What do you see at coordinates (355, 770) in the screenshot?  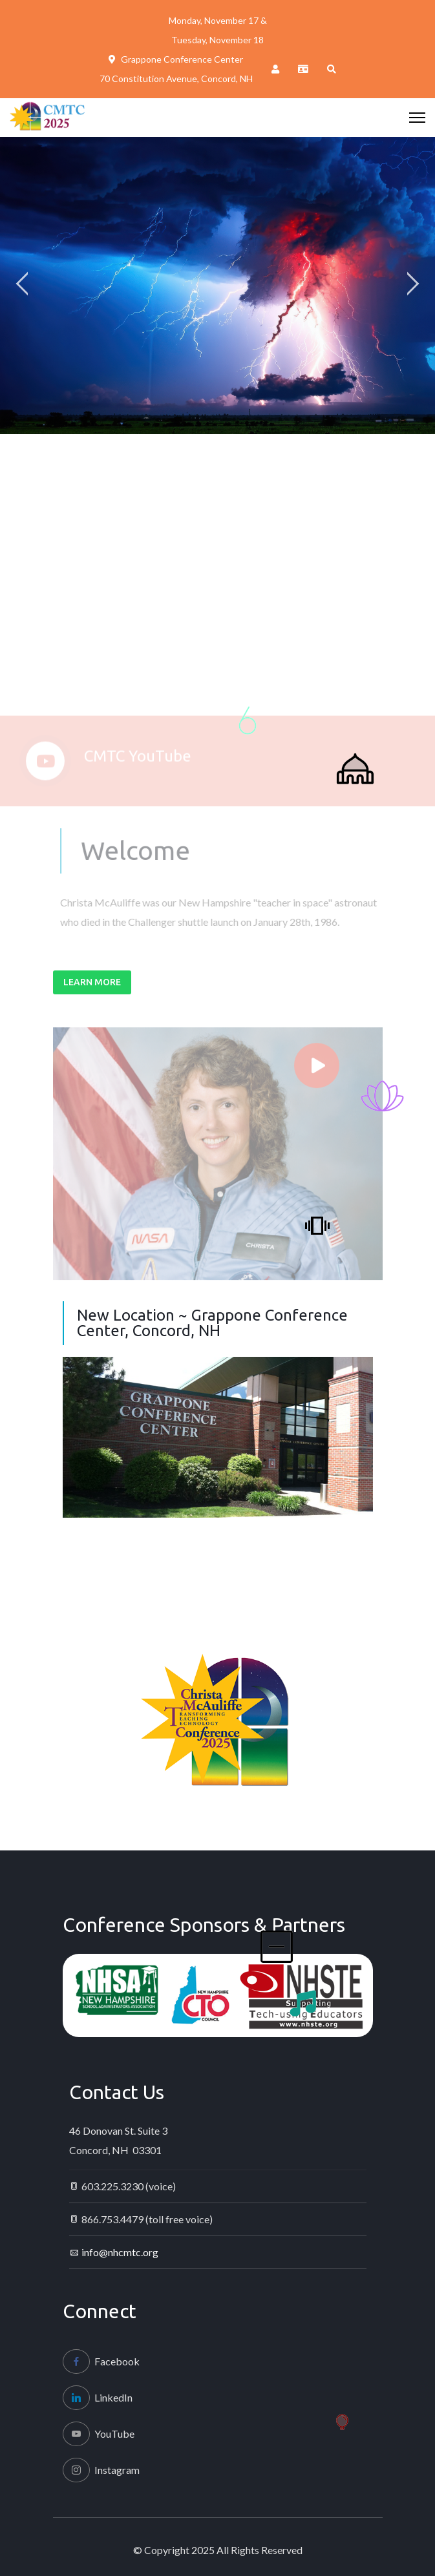 I see `find nearby mosques` at bounding box center [355, 770].